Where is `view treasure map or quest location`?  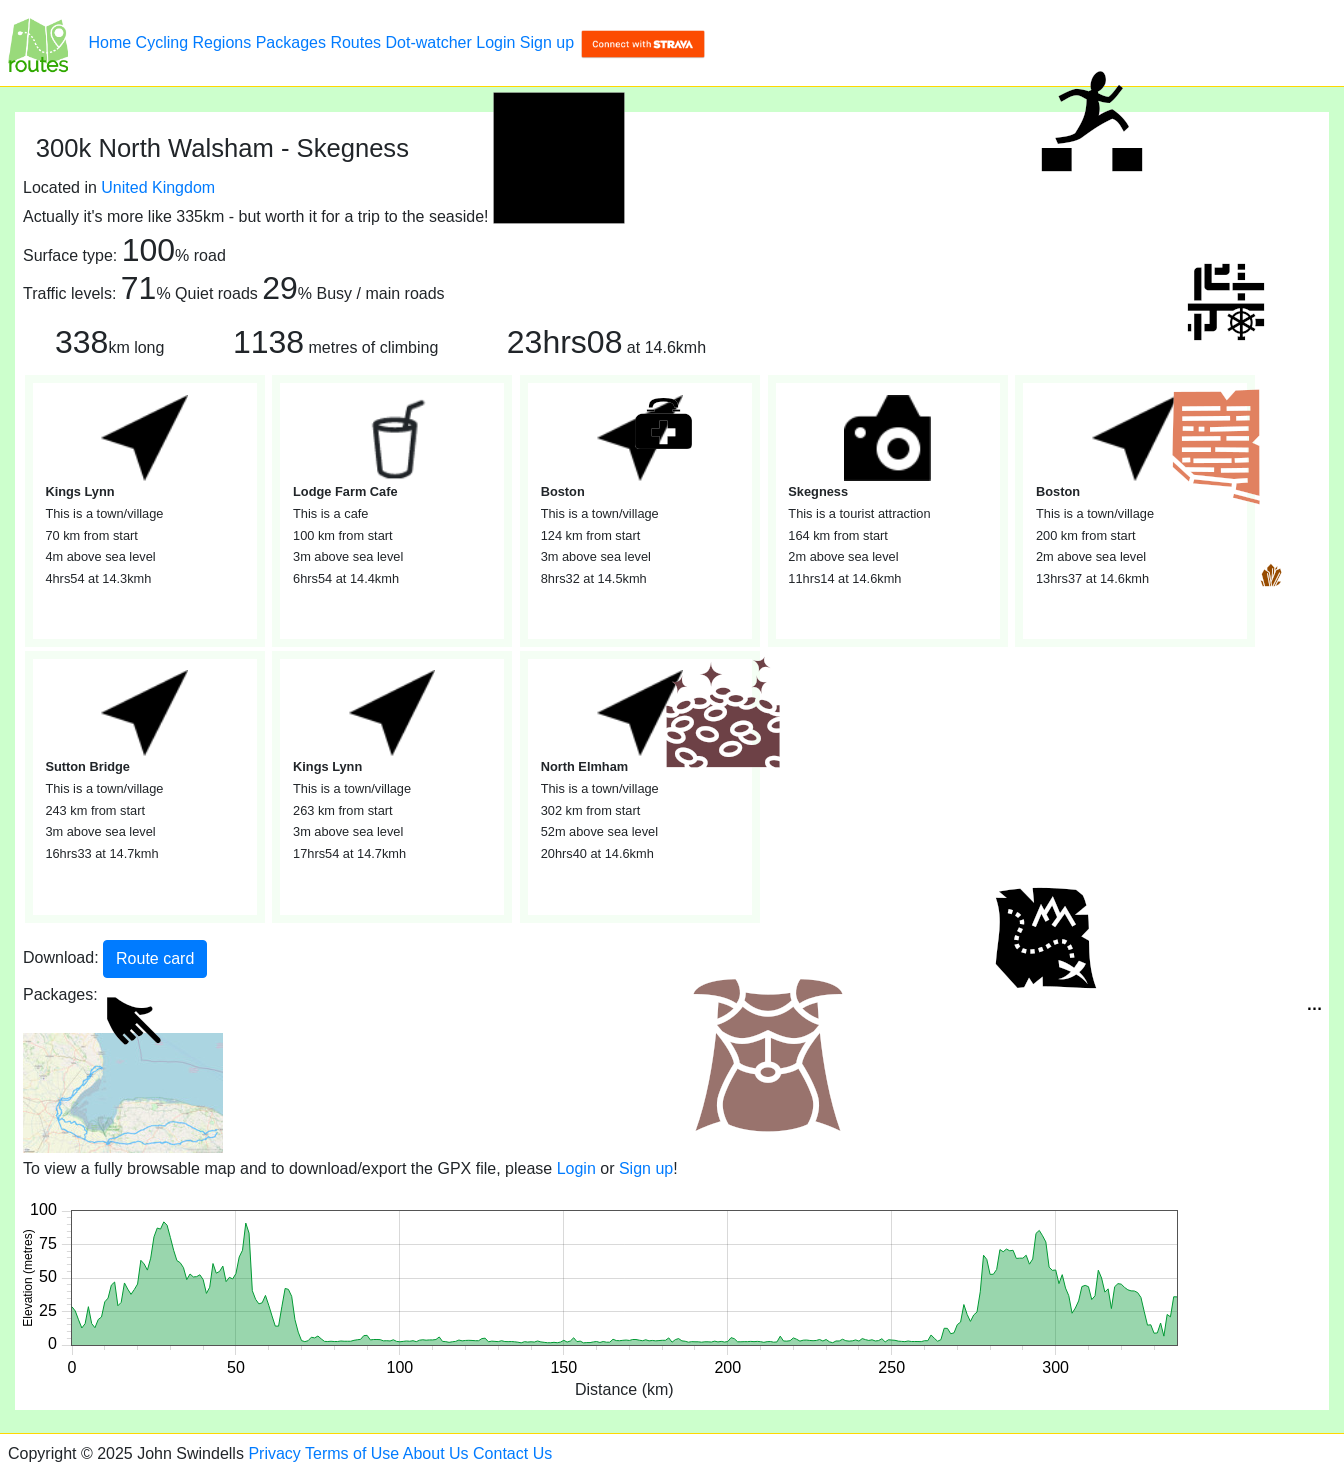 view treasure map or quest location is located at coordinates (1046, 938).